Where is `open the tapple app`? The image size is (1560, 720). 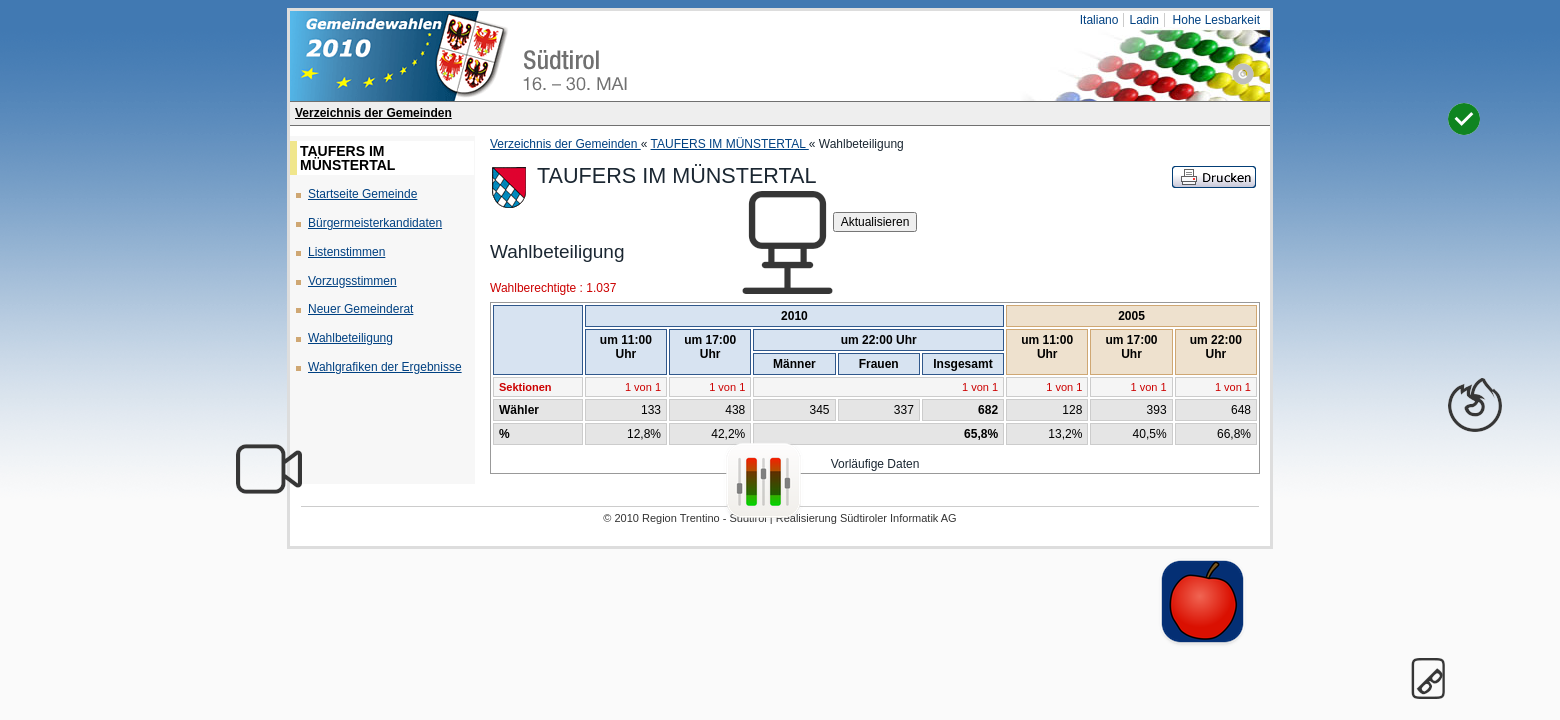
open the tapple app is located at coordinates (1202, 601).